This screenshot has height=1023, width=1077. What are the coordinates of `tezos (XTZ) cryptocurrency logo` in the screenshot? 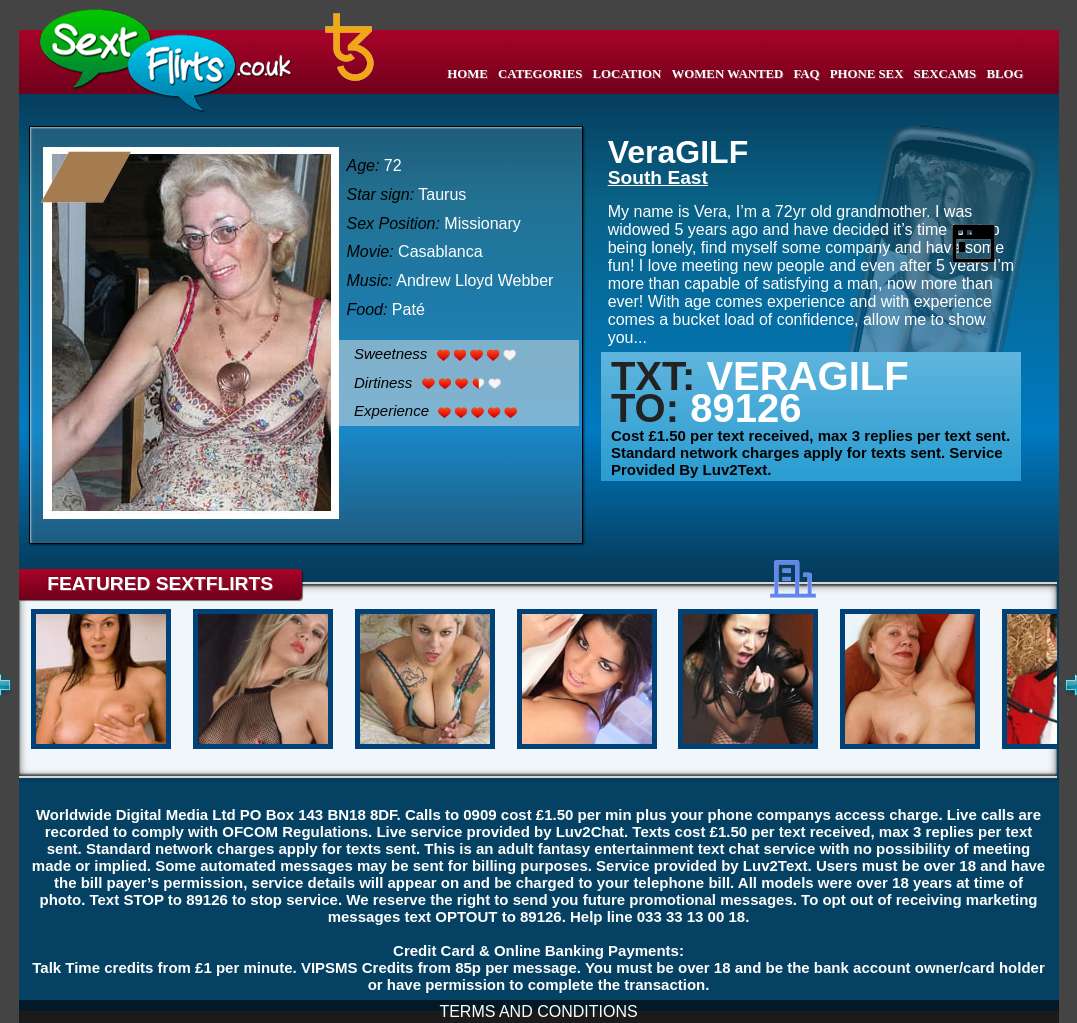 It's located at (349, 45).